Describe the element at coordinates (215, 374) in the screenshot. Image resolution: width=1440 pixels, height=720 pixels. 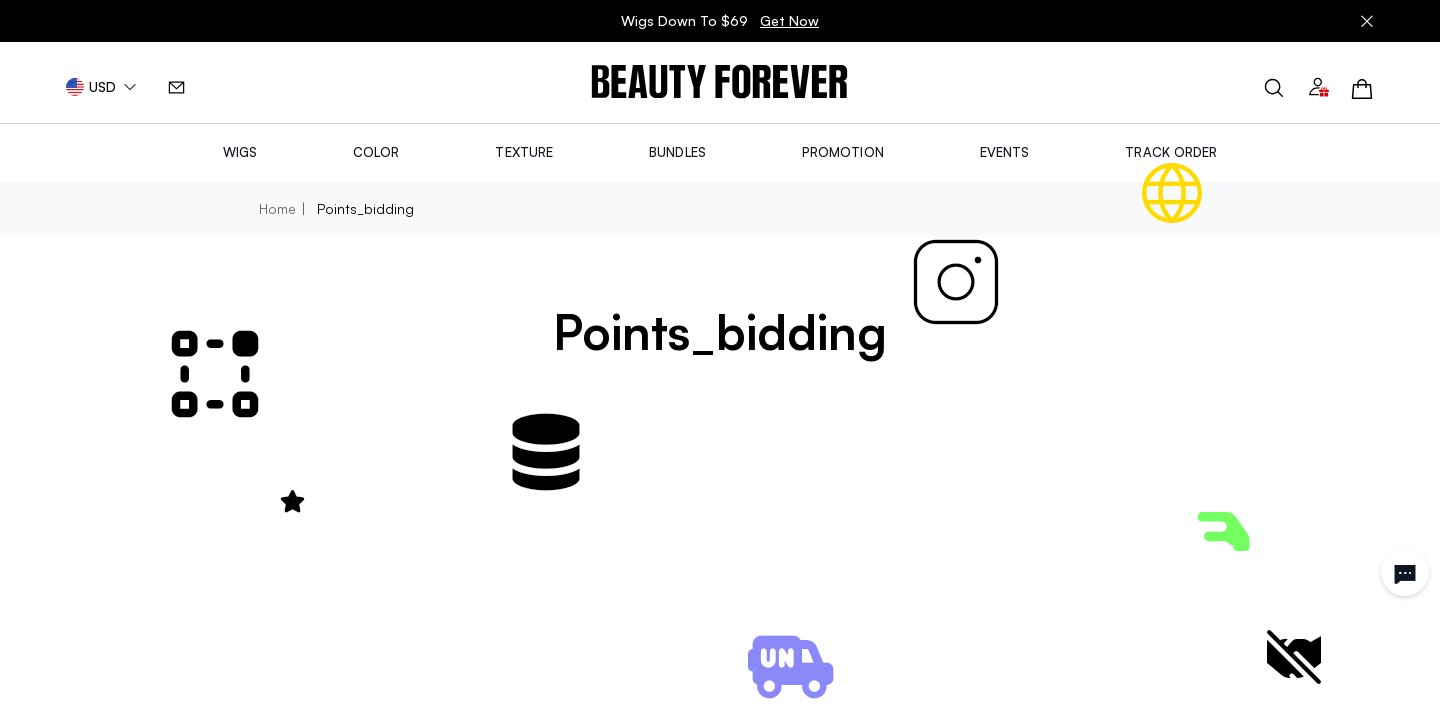
I see `set transform anchor to top-right corner` at that location.